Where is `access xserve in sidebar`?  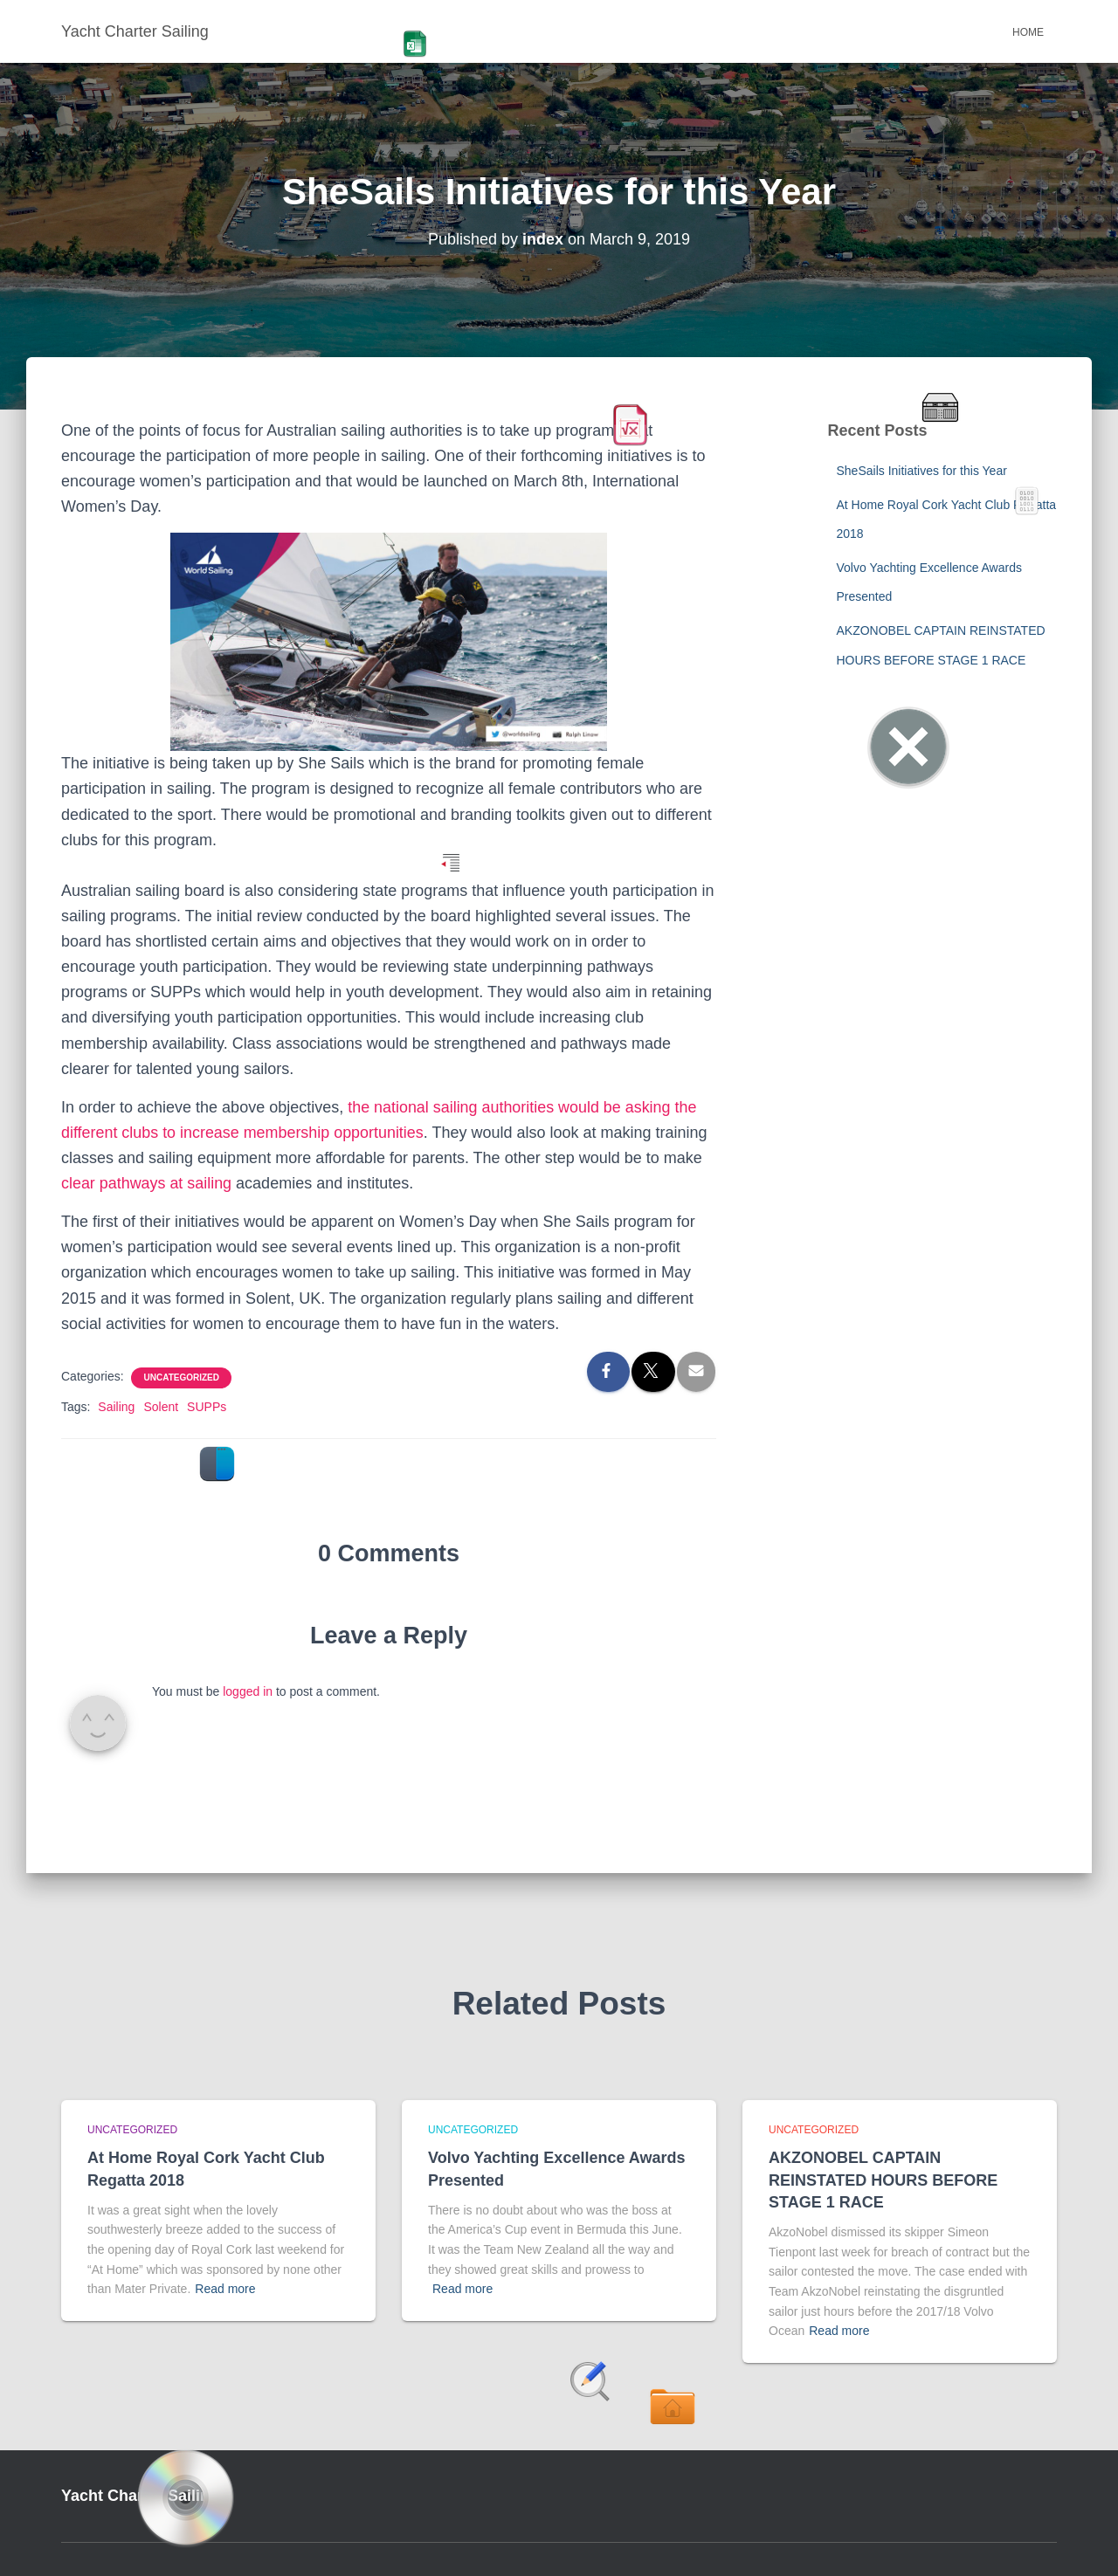 access xserve in sidebar is located at coordinates (940, 406).